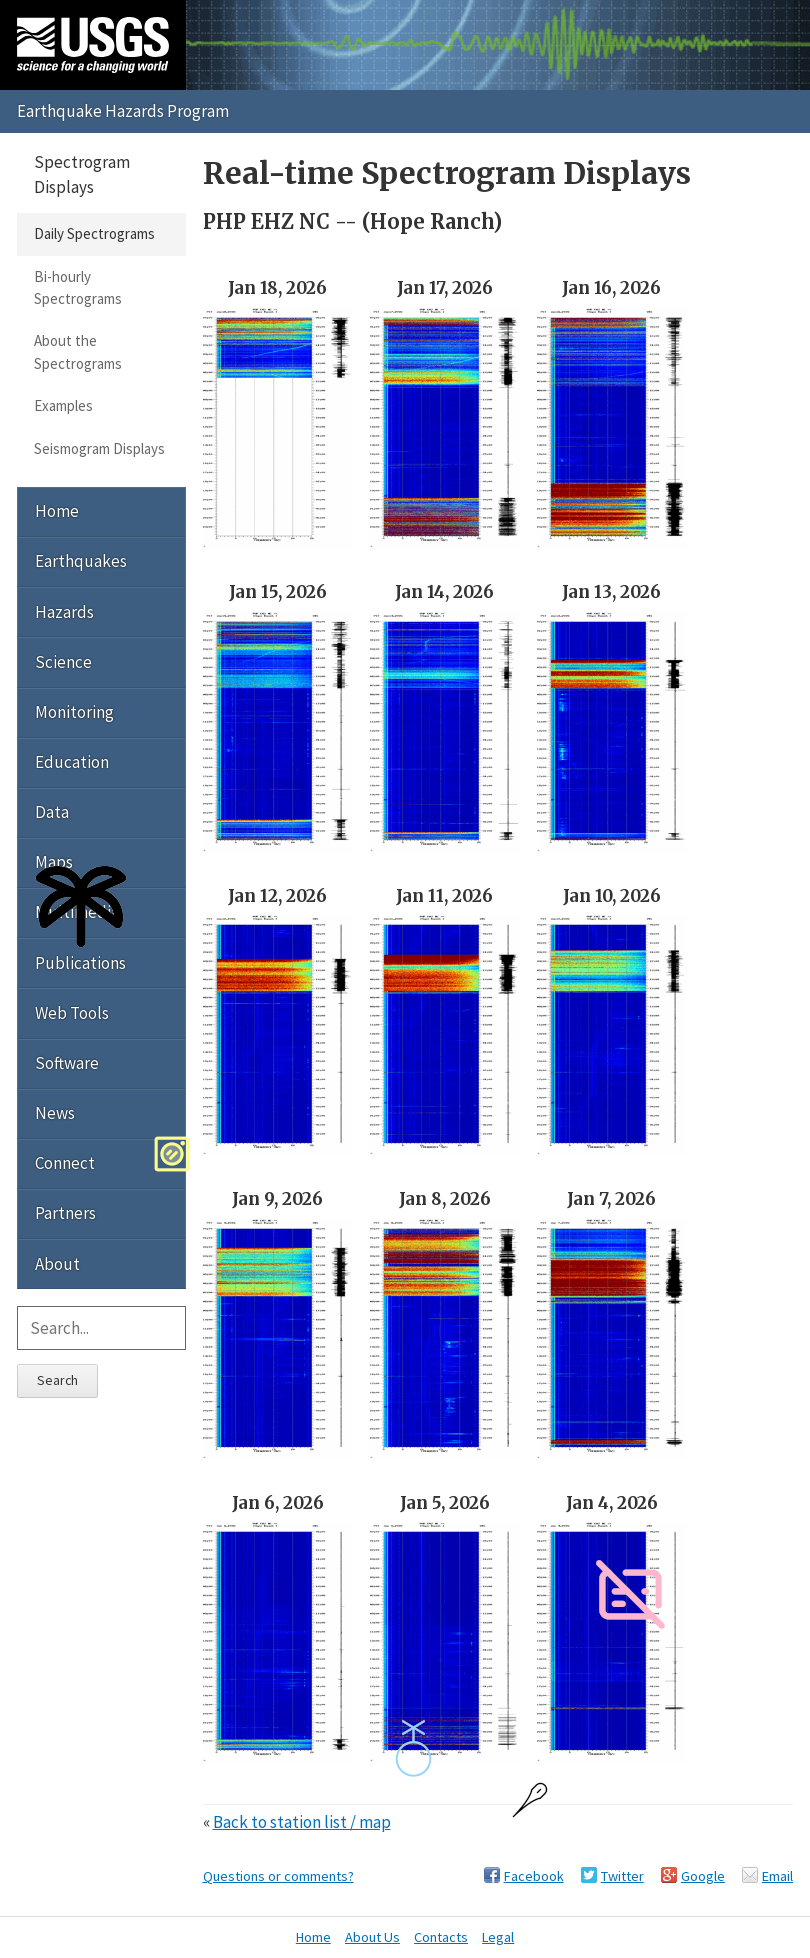 The height and width of the screenshot is (1958, 810). I want to click on select nonbinary gender identity, so click(413, 1748).